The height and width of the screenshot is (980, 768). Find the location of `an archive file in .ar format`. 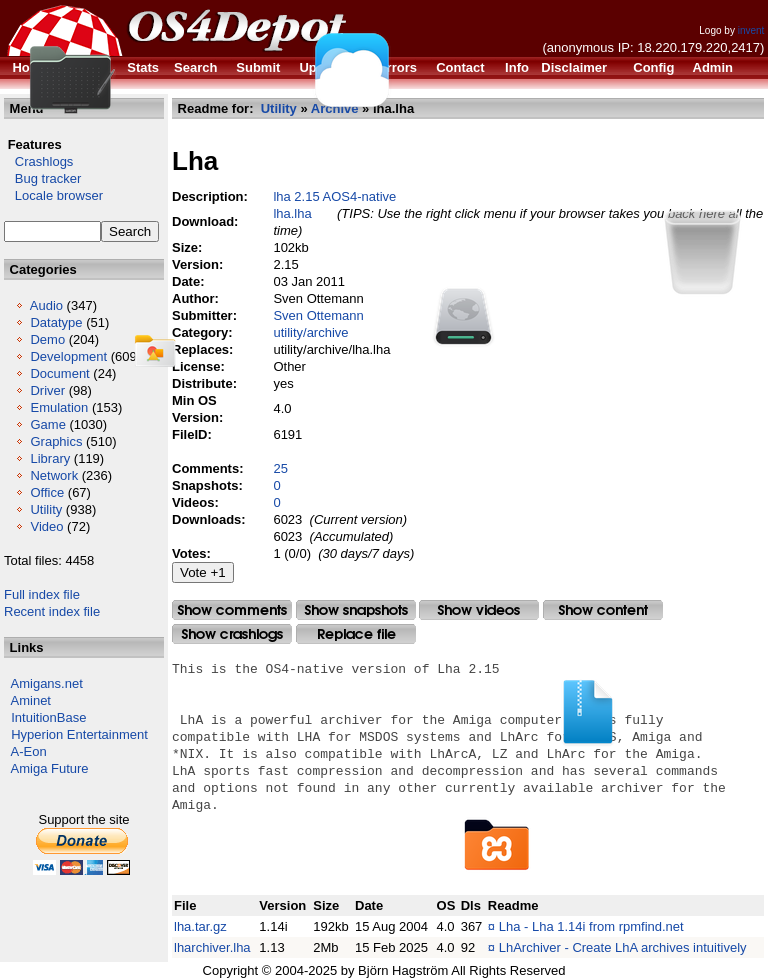

an archive file in .ar format is located at coordinates (588, 713).